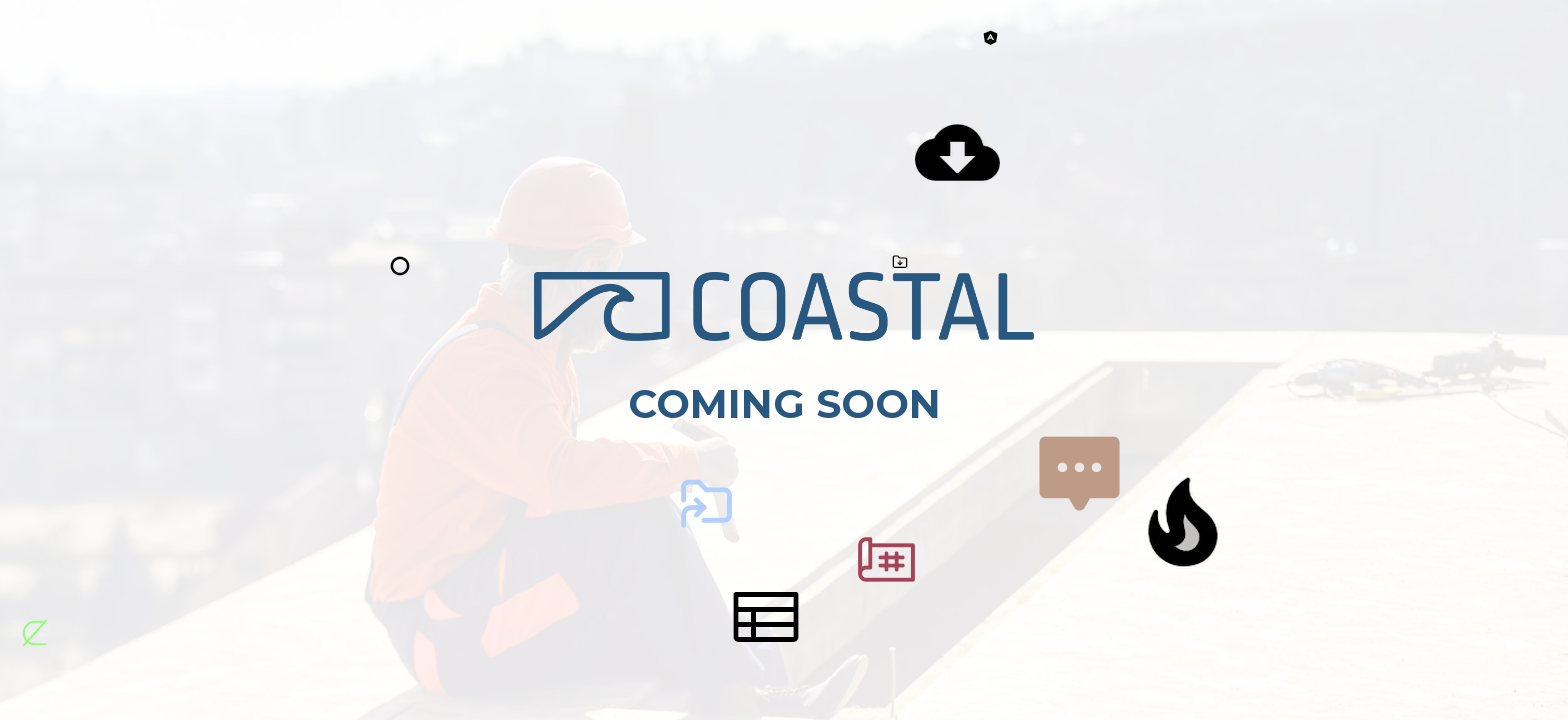 The width and height of the screenshot is (1568, 720). What do you see at coordinates (990, 37) in the screenshot?
I see `indicates an Angular framework project or application` at bounding box center [990, 37].